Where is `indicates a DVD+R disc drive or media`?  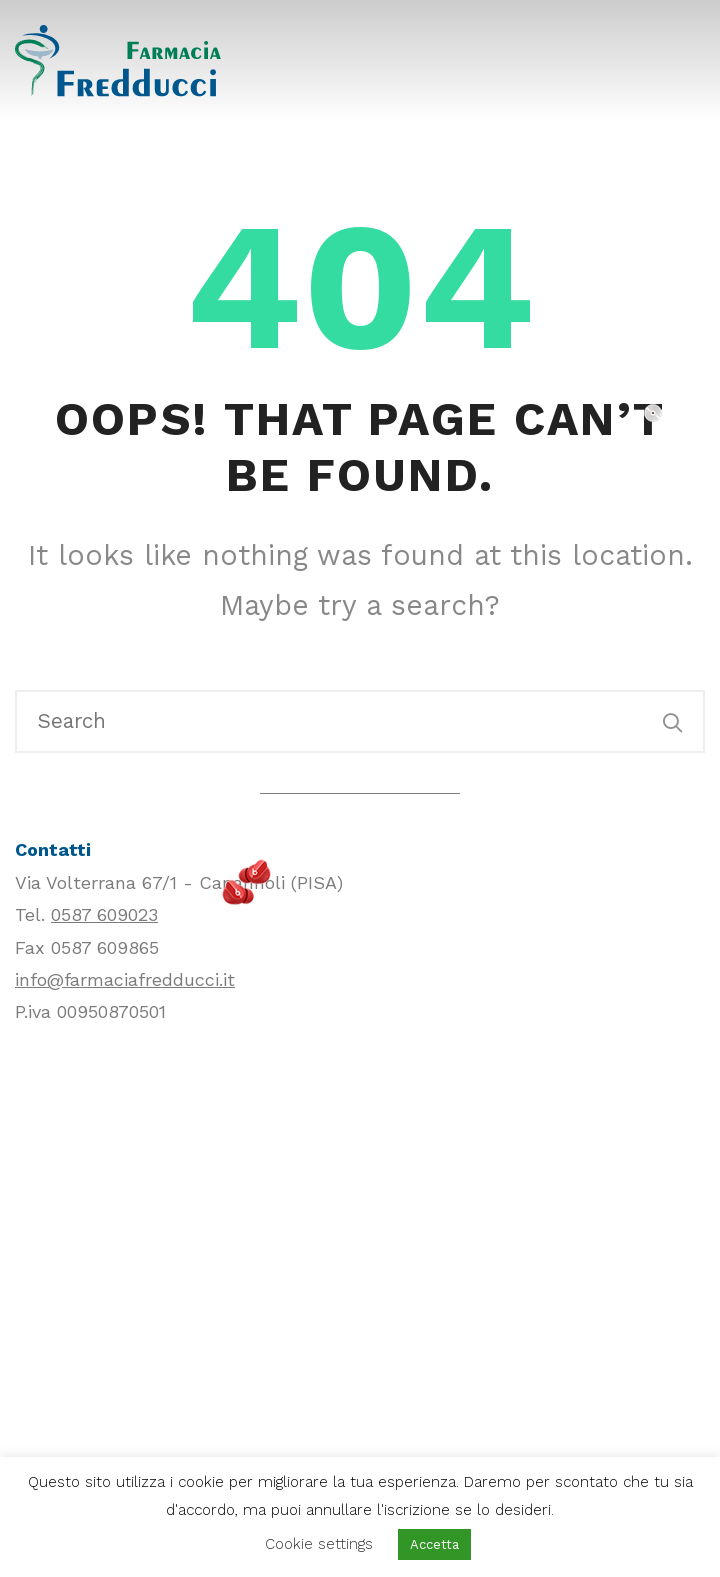
indicates a DVD+R disc drive or media is located at coordinates (653, 413).